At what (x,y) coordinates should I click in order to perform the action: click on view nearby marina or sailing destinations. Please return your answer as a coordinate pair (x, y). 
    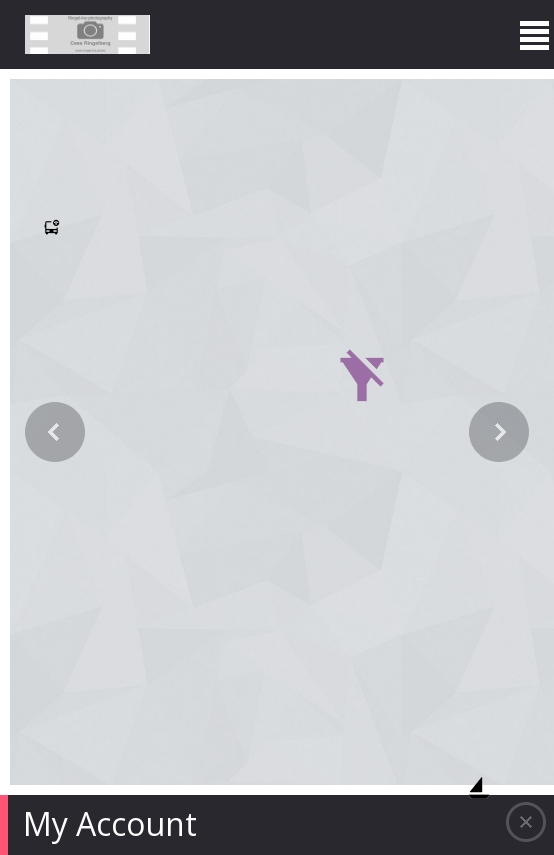
    Looking at the image, I should click on (479, 788).